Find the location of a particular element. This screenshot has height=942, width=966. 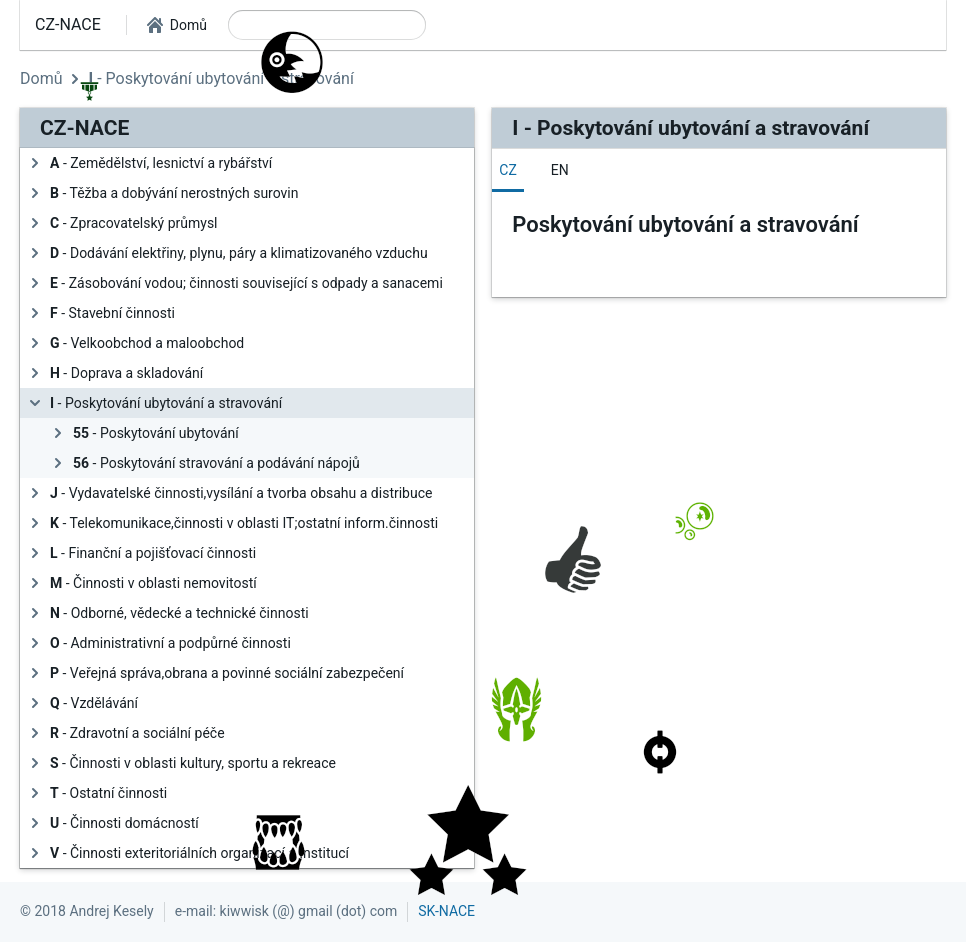

select laser gun weapon in game is located at coordinates (660, 752).